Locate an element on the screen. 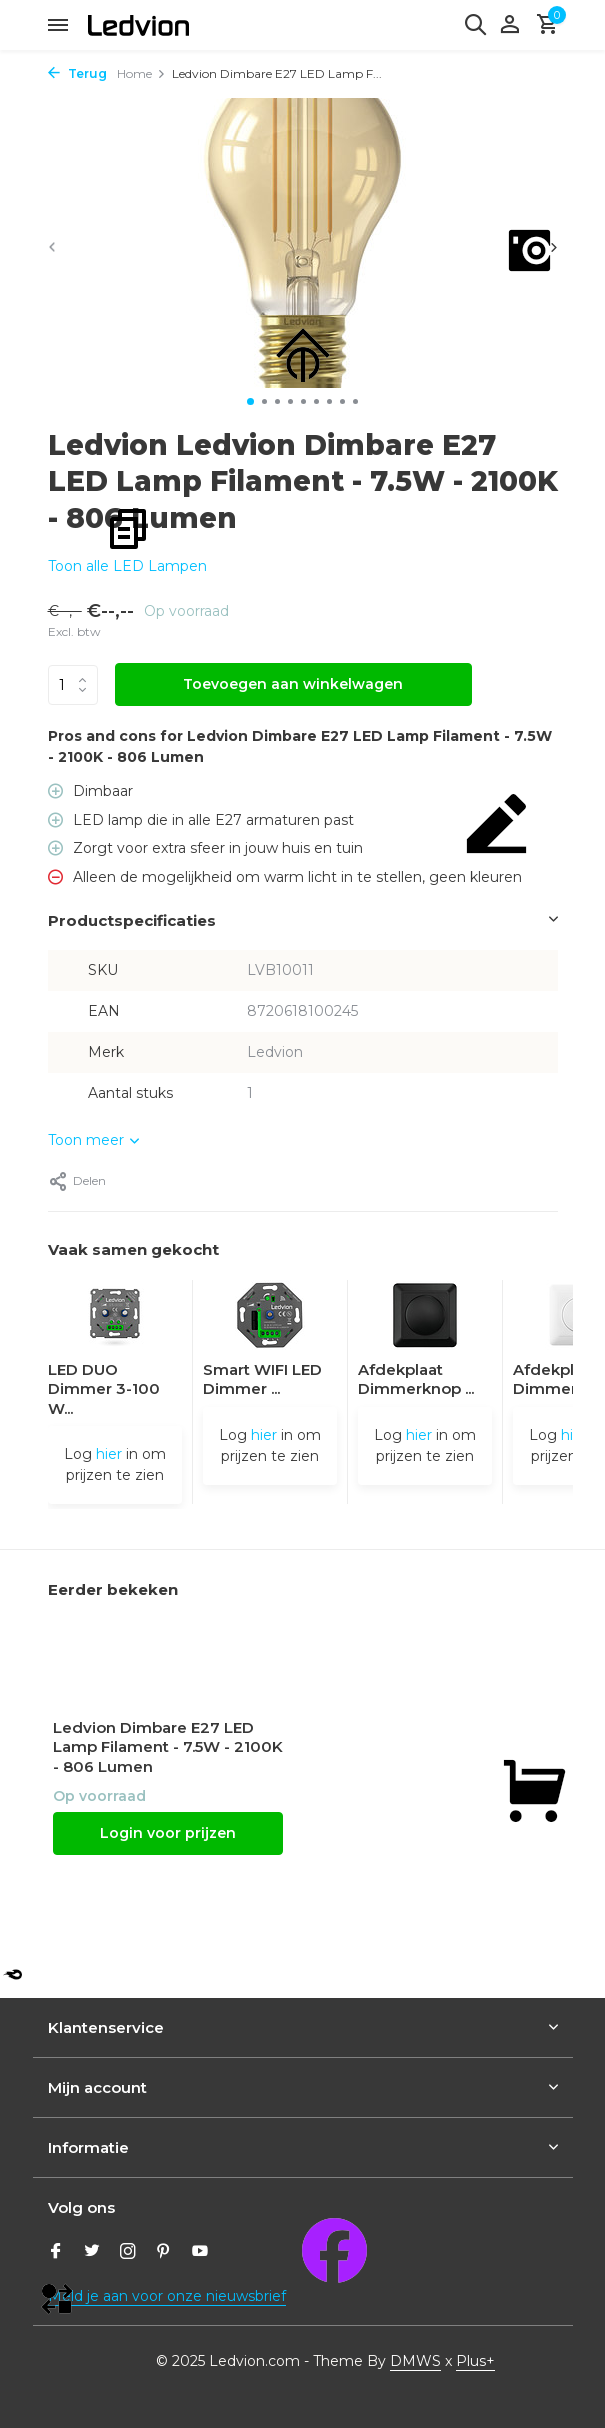  copy file to clipboard is located at coordinates (128, 529).